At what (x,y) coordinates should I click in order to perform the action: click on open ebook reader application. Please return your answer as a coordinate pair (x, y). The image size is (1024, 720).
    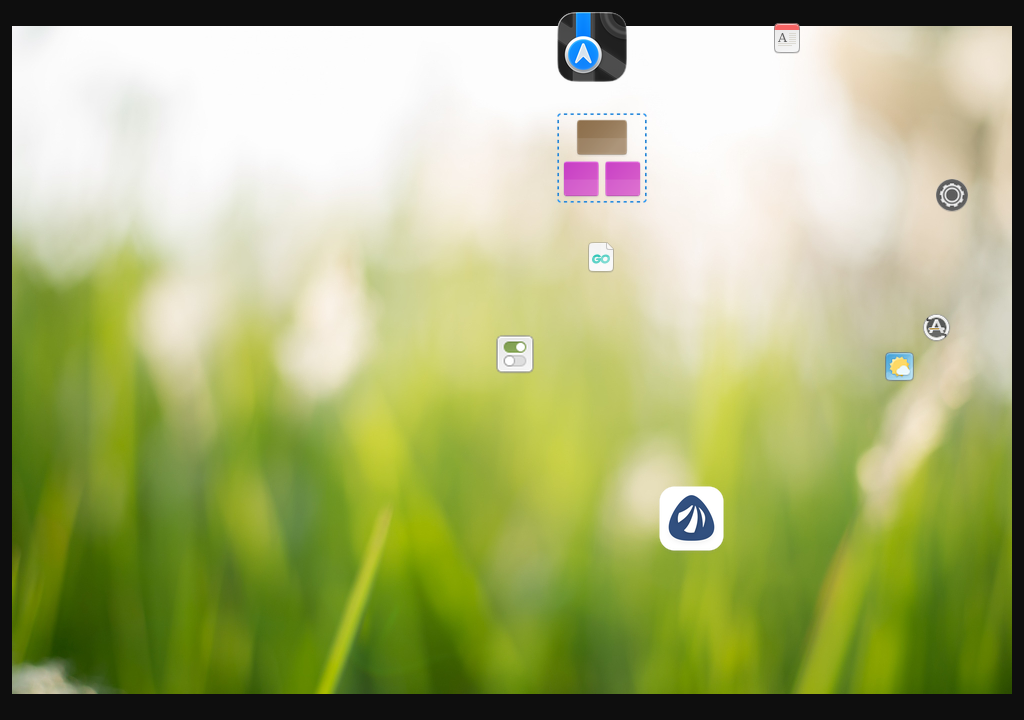
    Looking at the image, I should click on (787, 38).